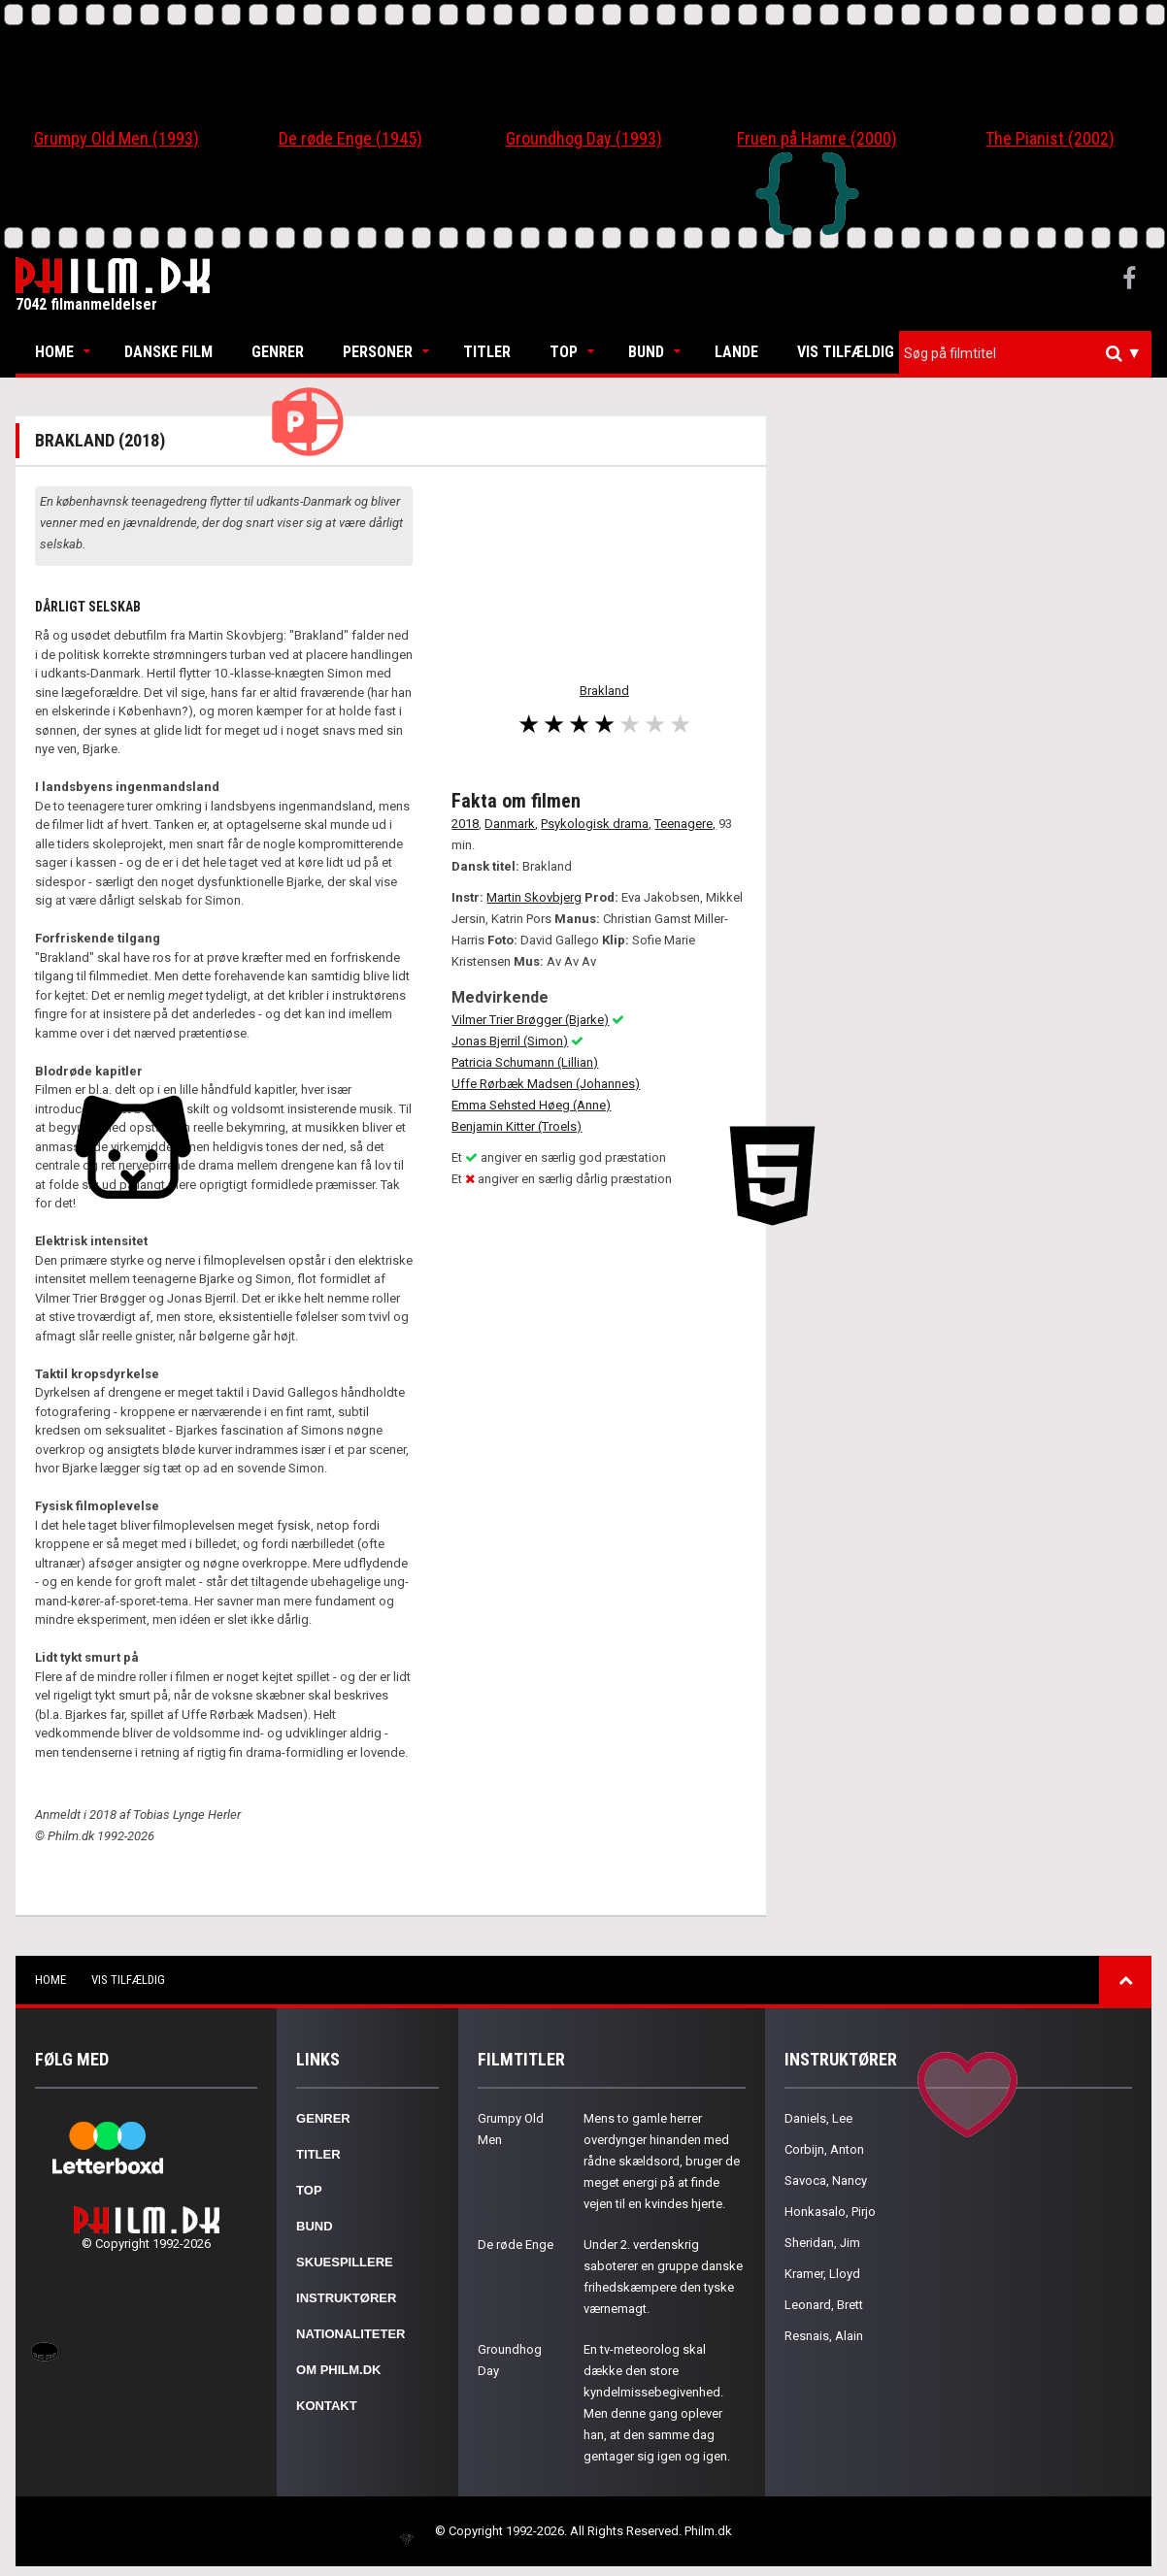  I want to click on check network connection status, so click(407, 2539).